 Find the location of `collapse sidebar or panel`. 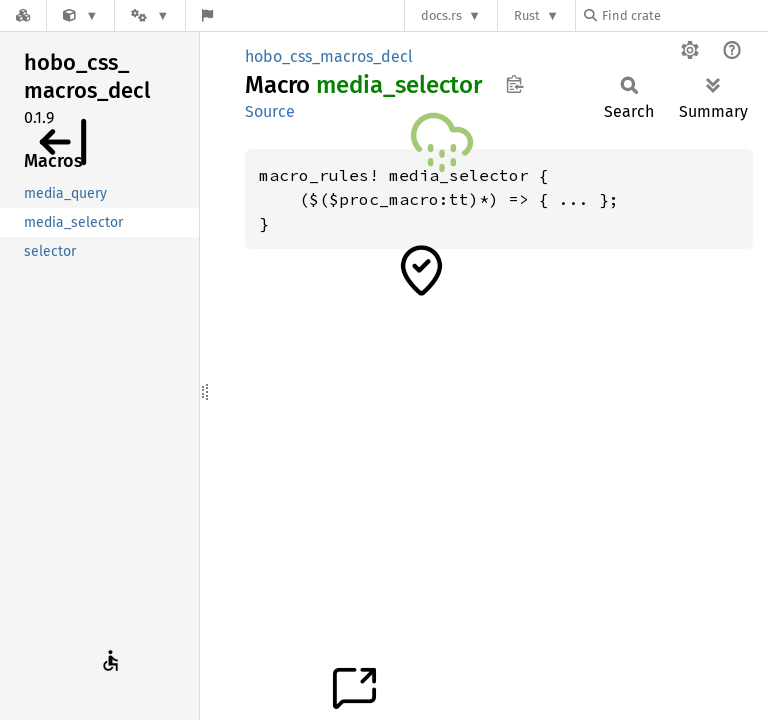

collapse sidebar or panel is located at coordinates (63, 142).